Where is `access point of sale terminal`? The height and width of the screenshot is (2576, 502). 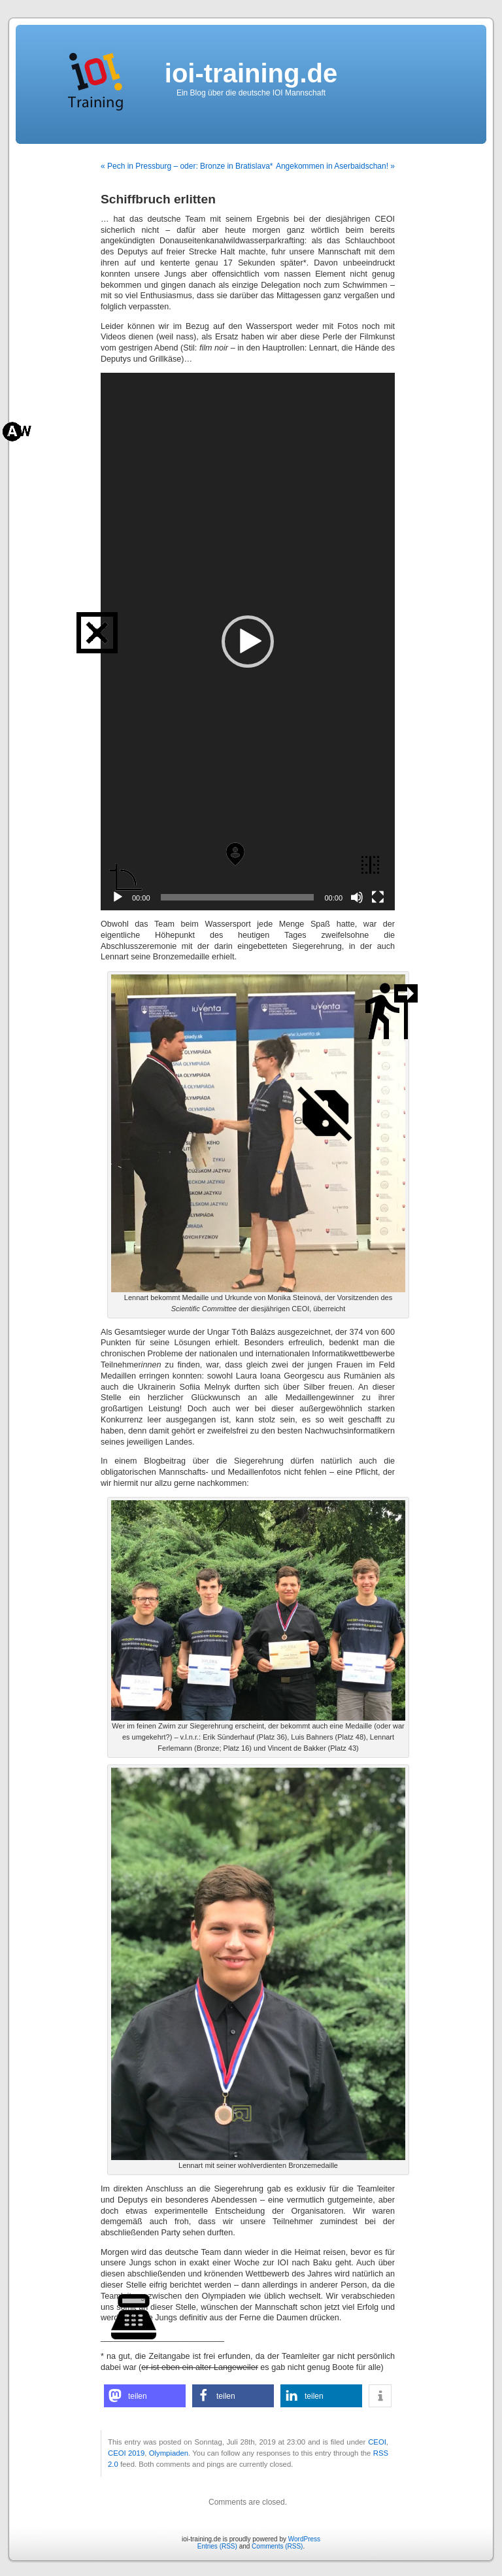
access point of sale terminal is located at coordinates (133, 2316).